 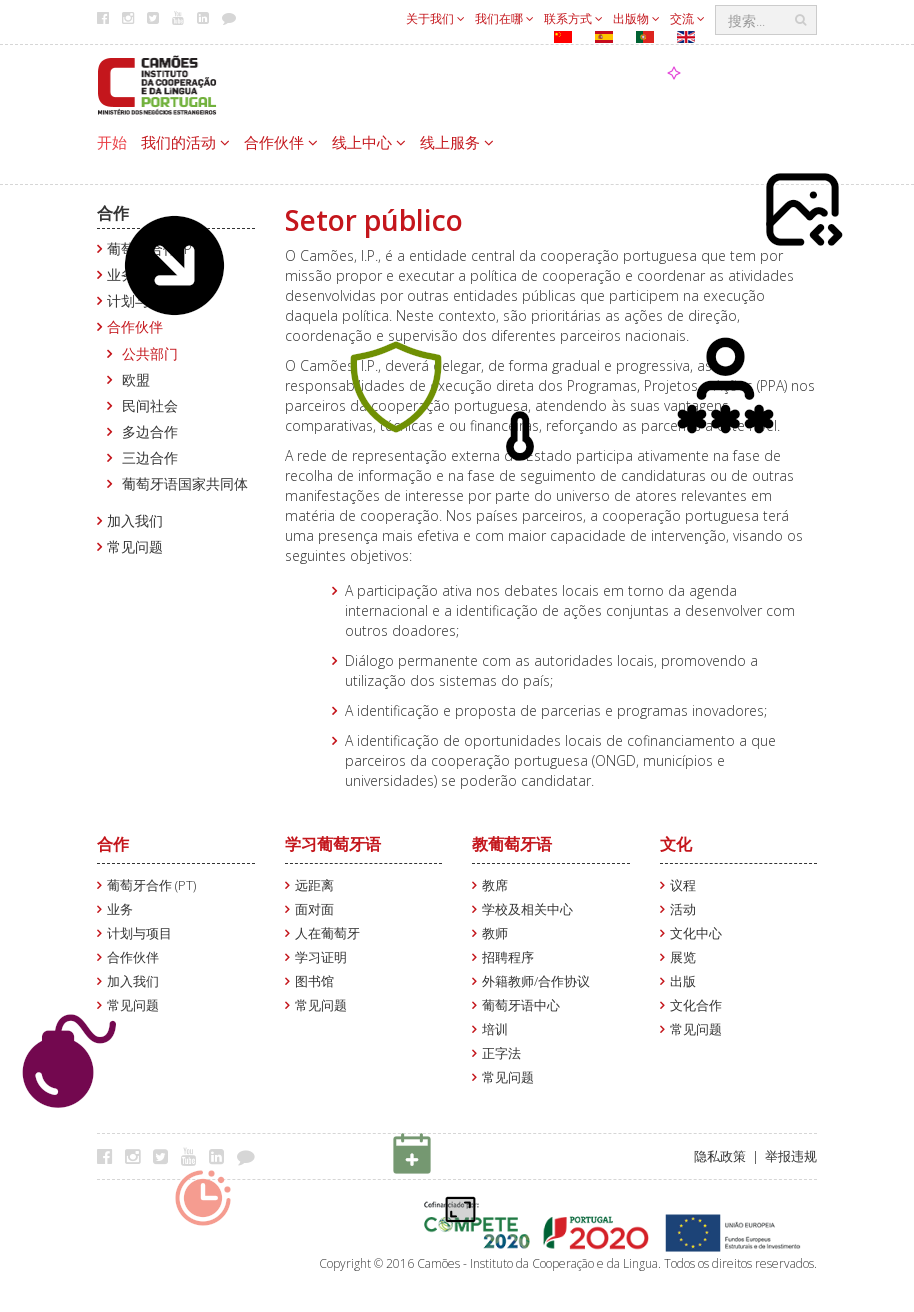 What do you see at coordinates (802, 209) in the screenshot?
I see `view or edit image source code` at bounding box center [802, 209].